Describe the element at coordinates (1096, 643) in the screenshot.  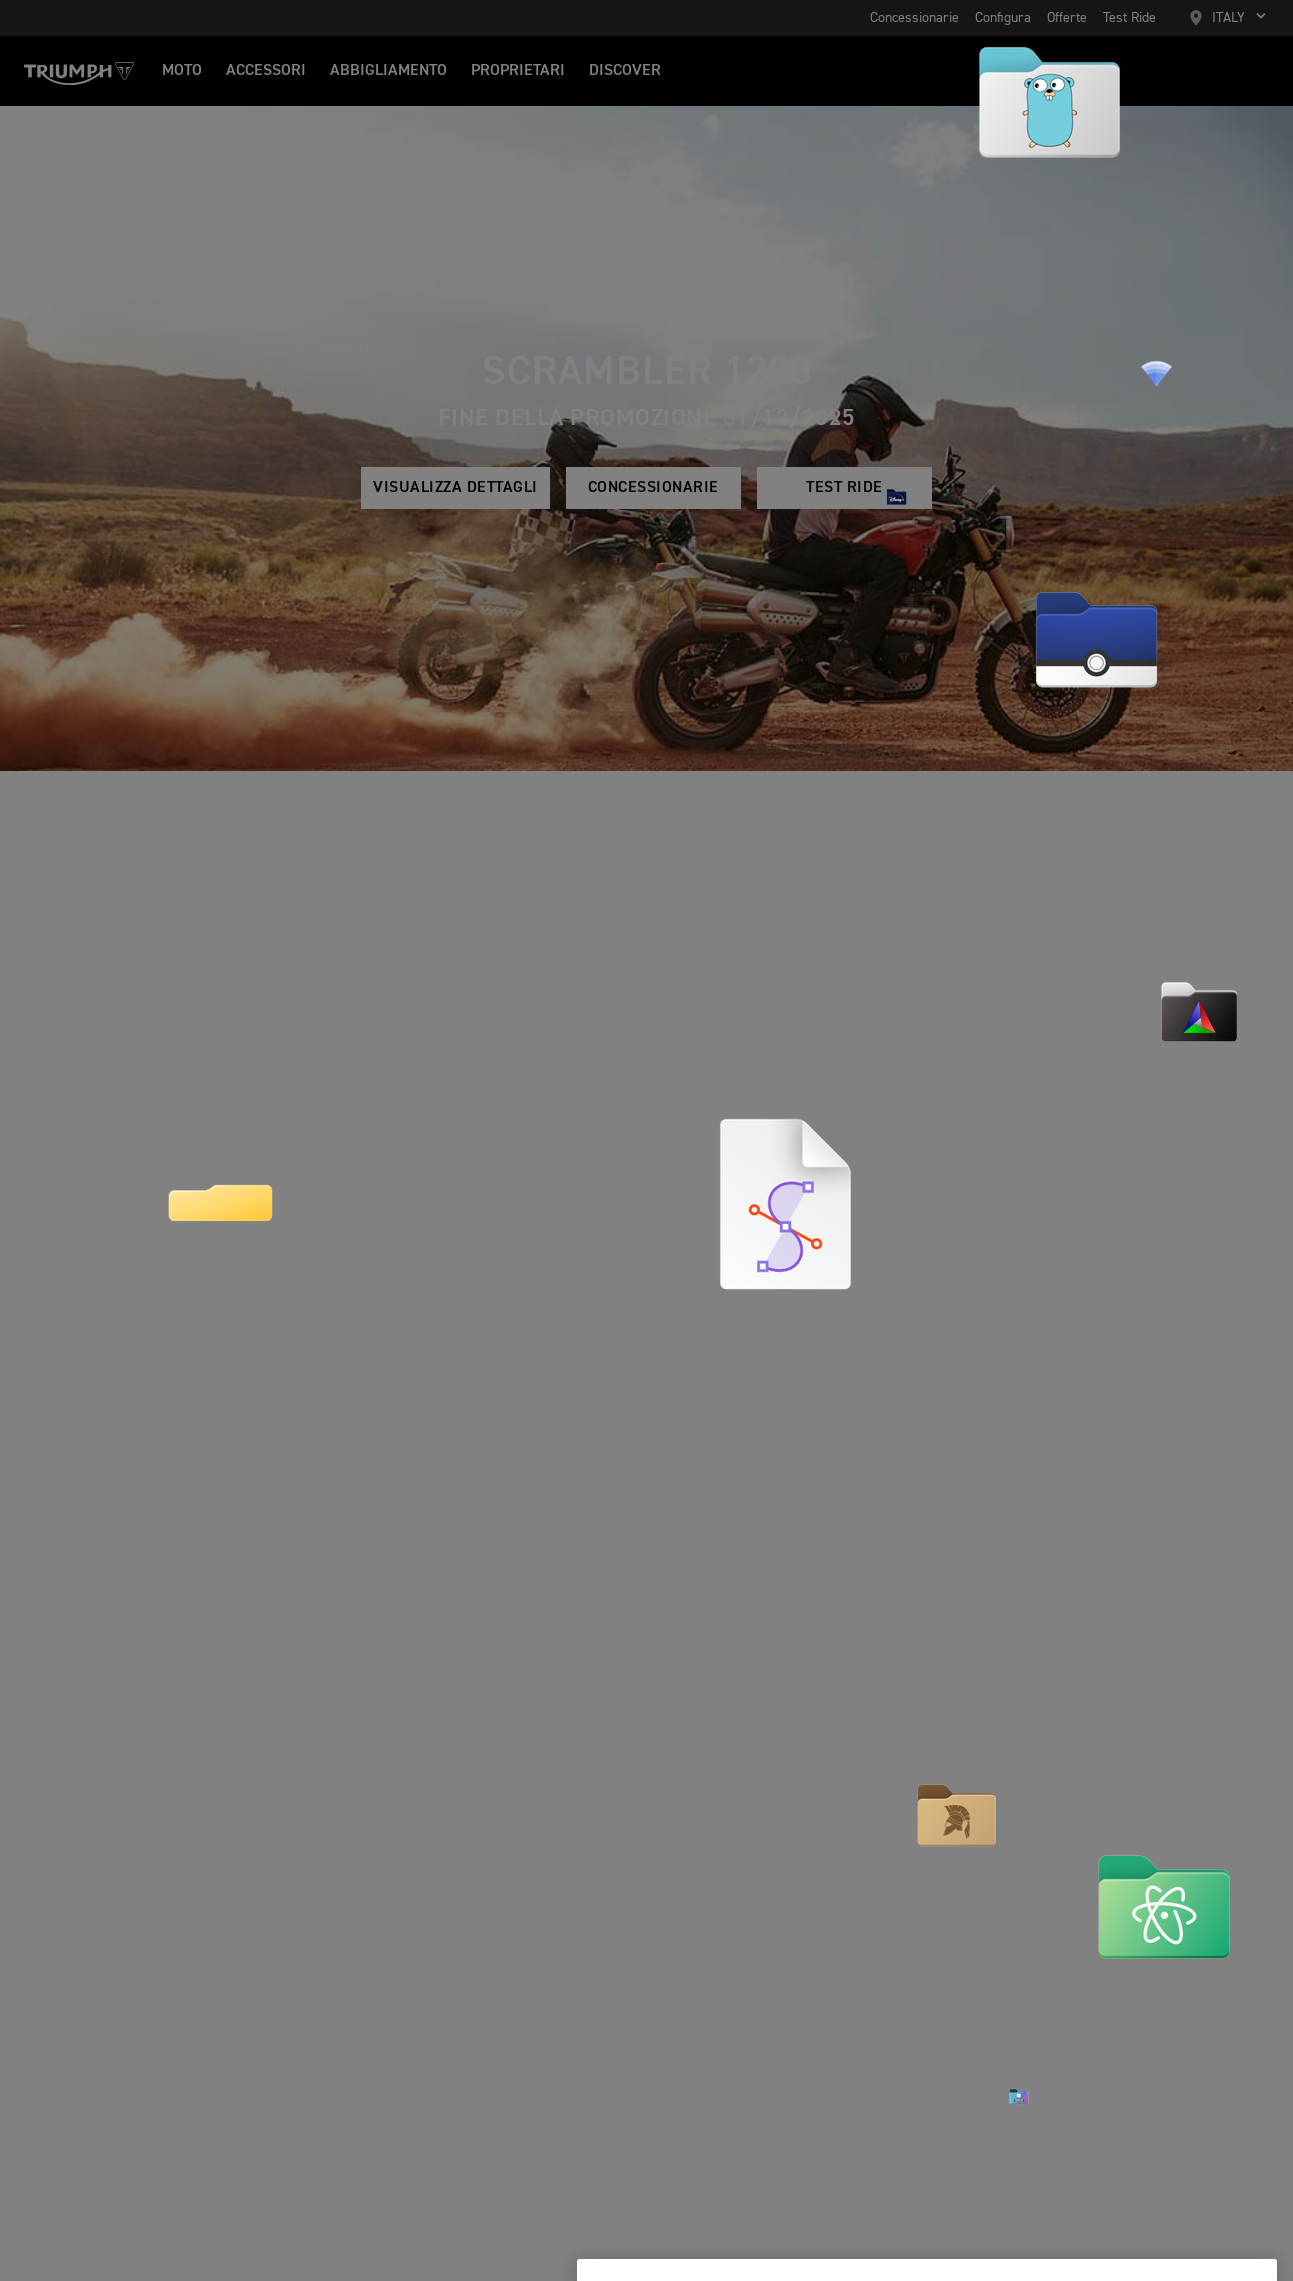
I see `folder containing pokémon game files or saves` at that location.